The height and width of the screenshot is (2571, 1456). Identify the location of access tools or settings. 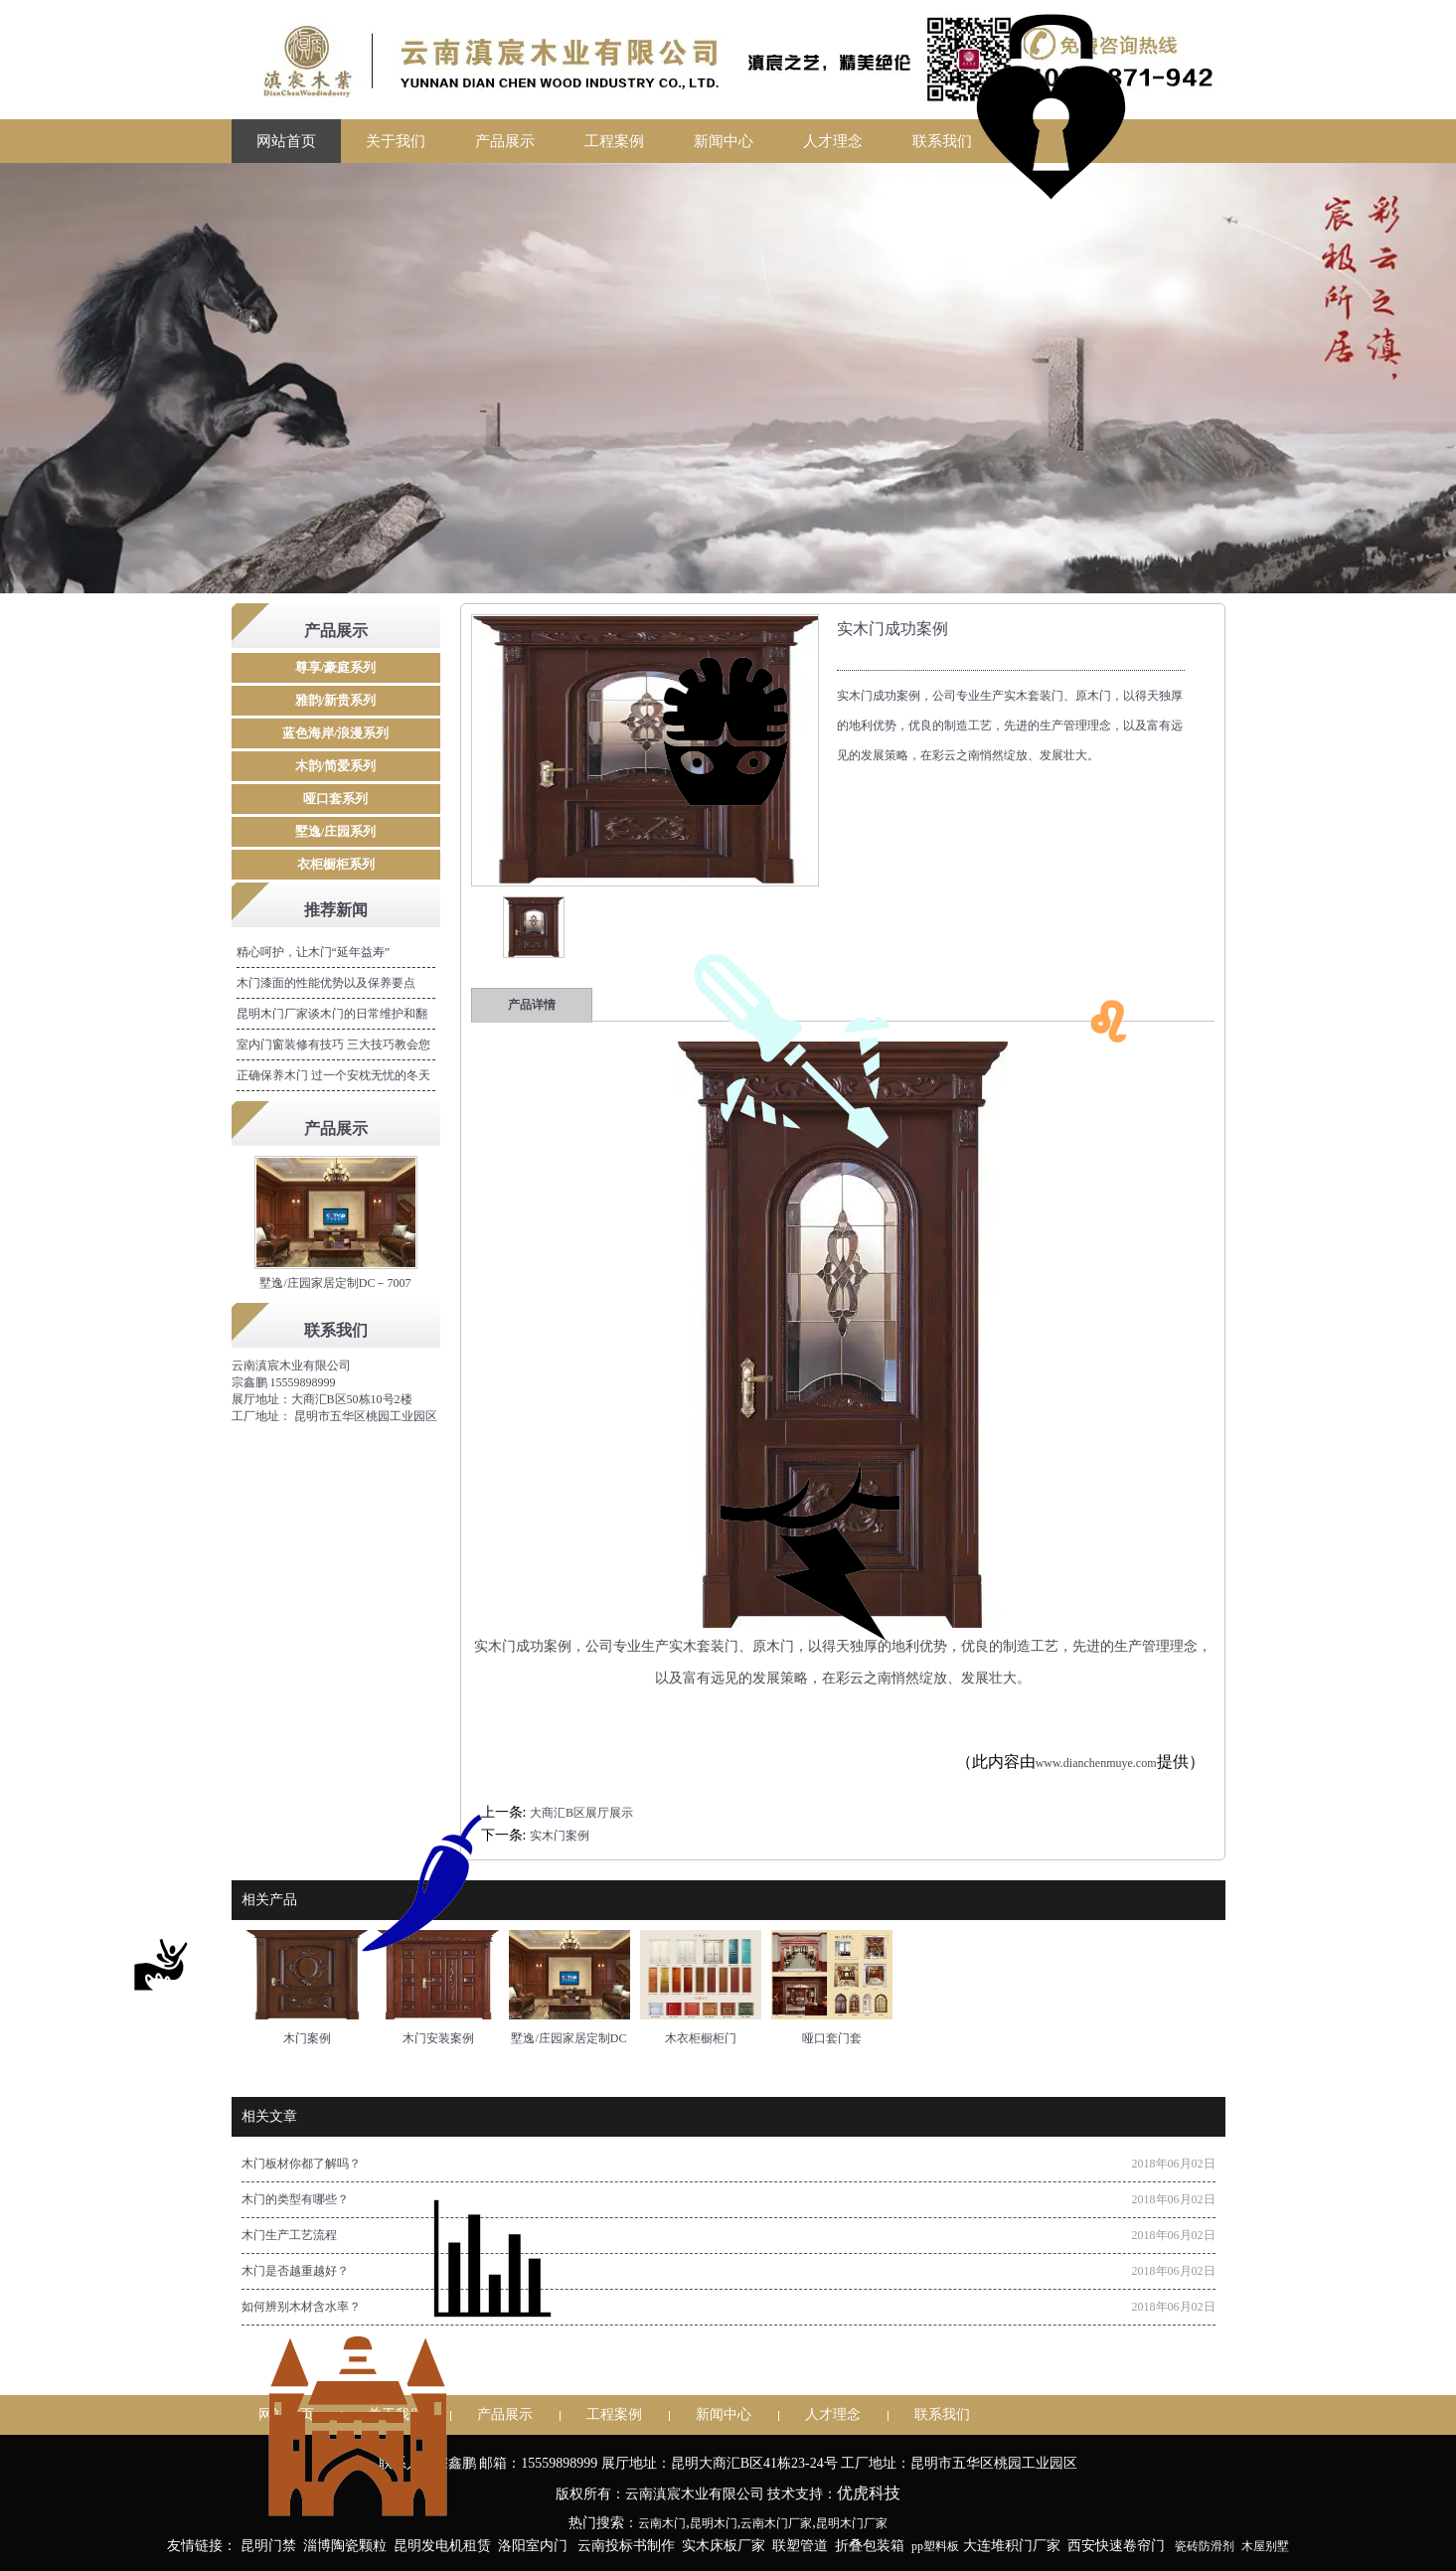
(793, 1052).